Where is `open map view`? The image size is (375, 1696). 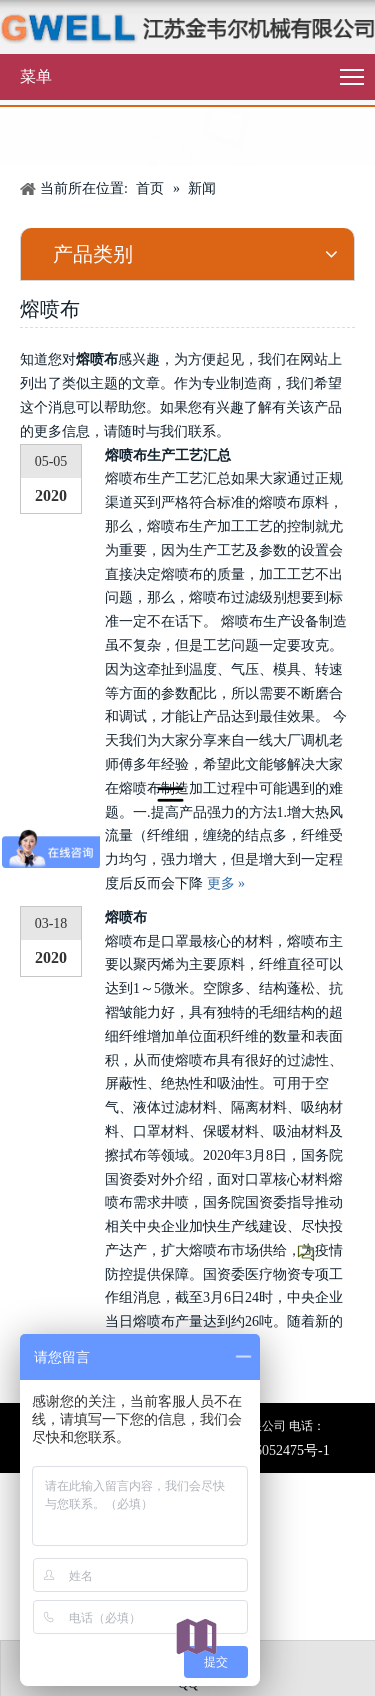 open map view is located at coordinates (196, 1636).